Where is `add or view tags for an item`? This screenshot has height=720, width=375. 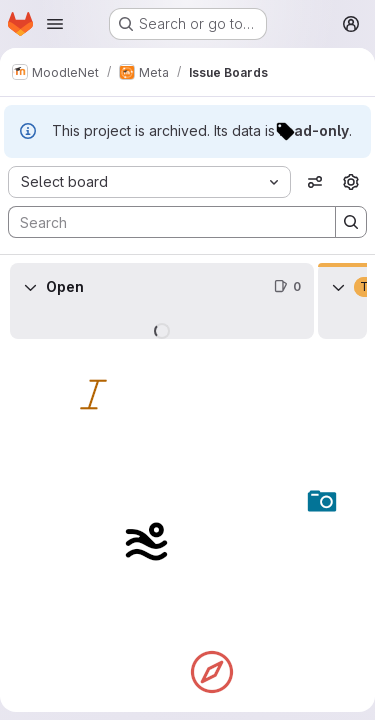
add or view tags for an item is located at coordinates (285, 131).